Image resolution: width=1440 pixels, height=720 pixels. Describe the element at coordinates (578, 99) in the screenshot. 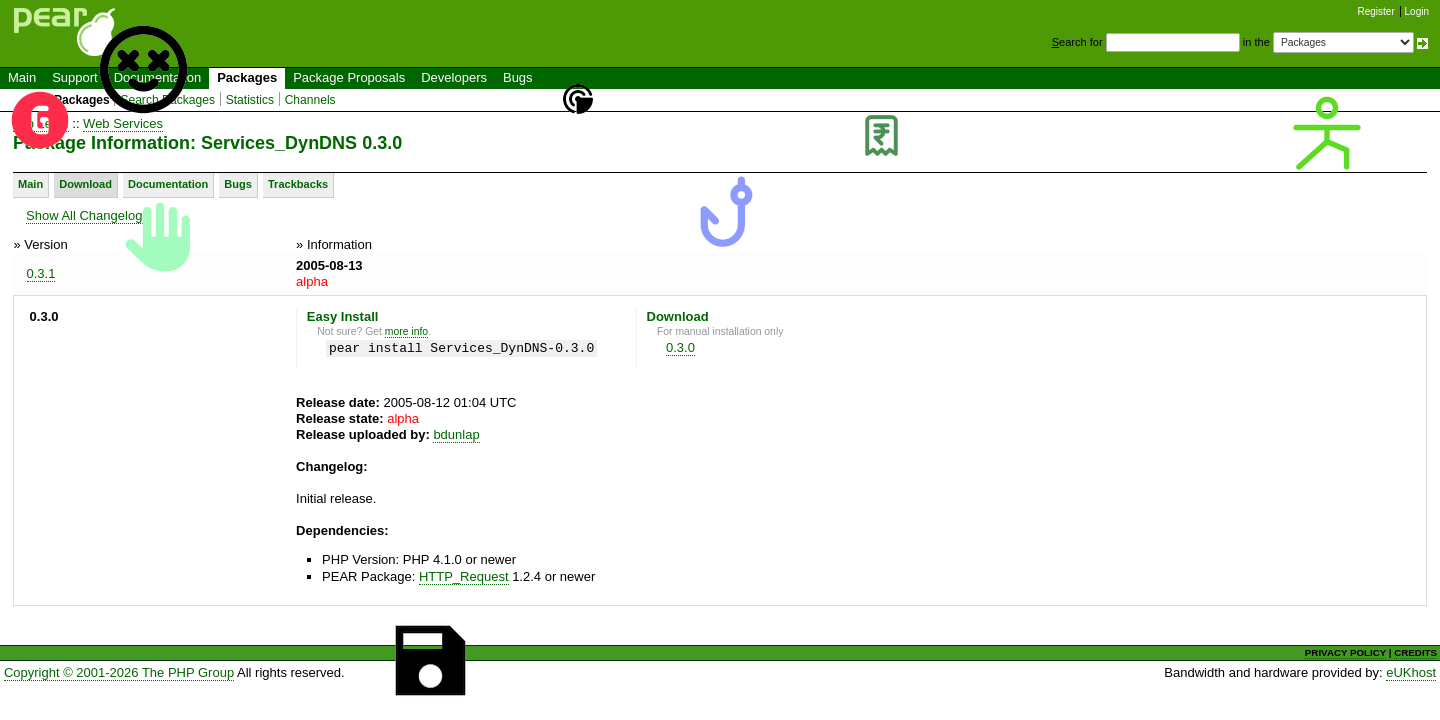

I see `scan for nearby devices or networks` at that location.